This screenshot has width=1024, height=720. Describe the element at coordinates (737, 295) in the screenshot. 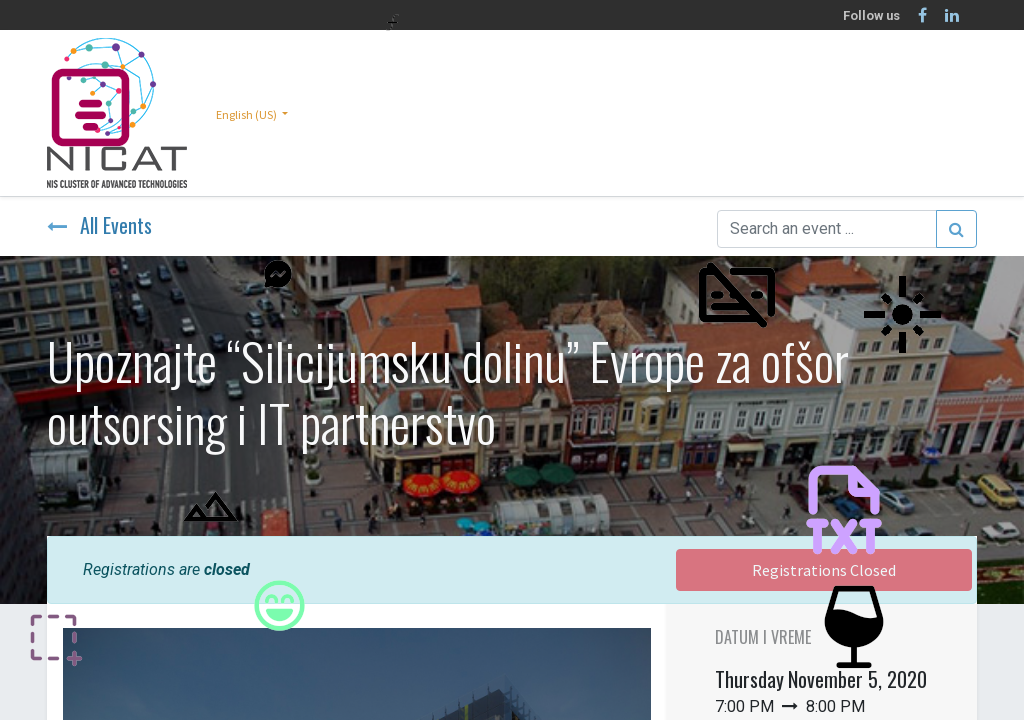

I see `disable subtitles or closed captions` at that location.